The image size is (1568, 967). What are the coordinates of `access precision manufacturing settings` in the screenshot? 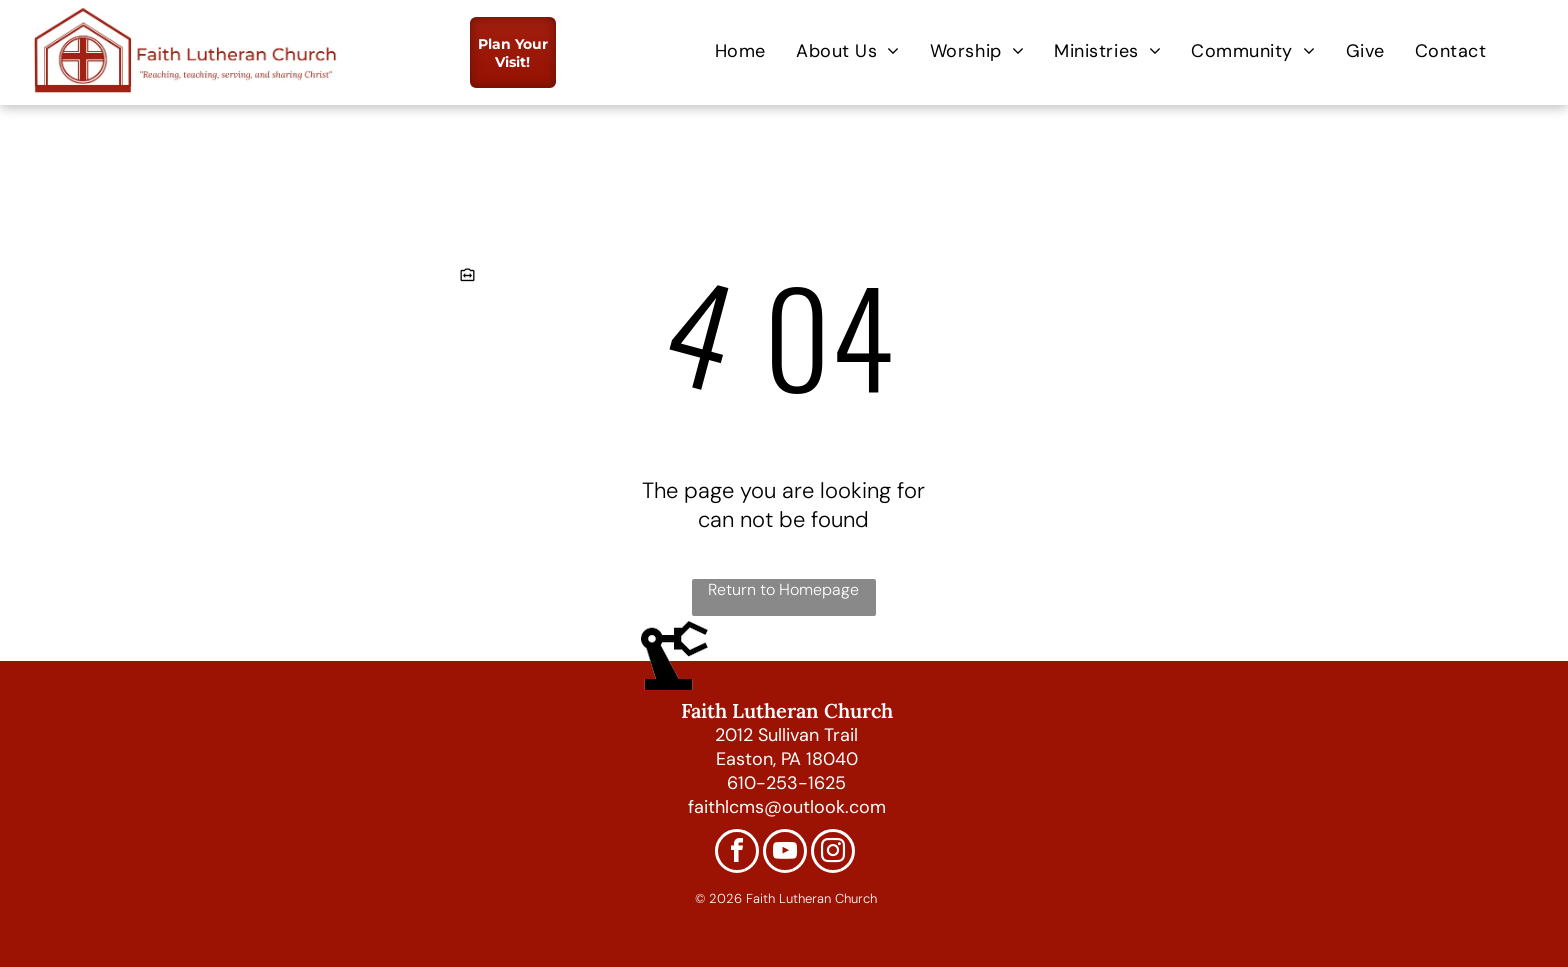 It's located at (674, 657).